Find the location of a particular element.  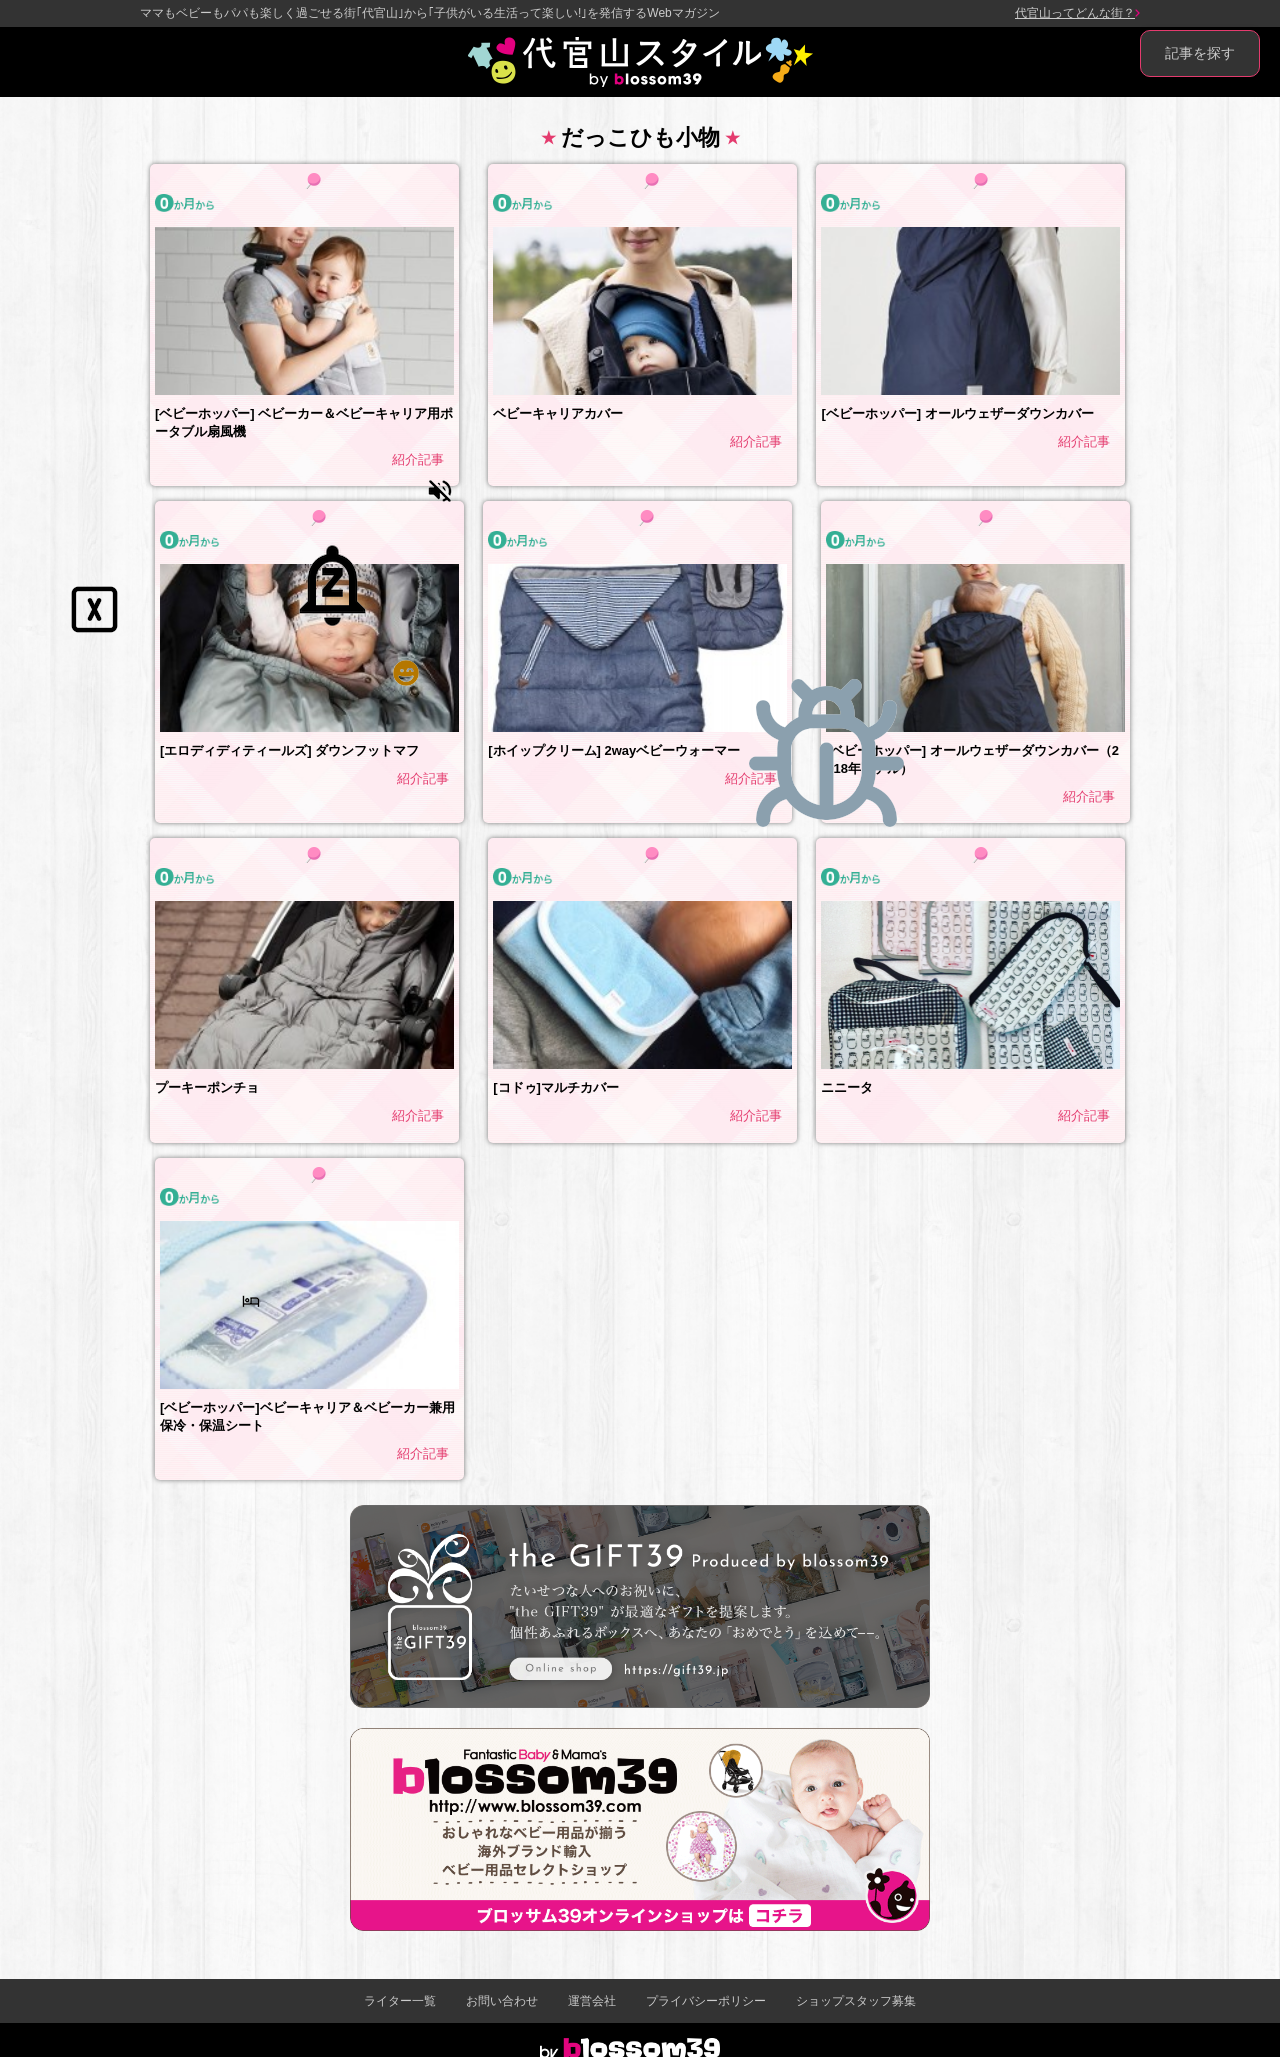

notifications are currently snoozed is located at coordinates (332, 584).